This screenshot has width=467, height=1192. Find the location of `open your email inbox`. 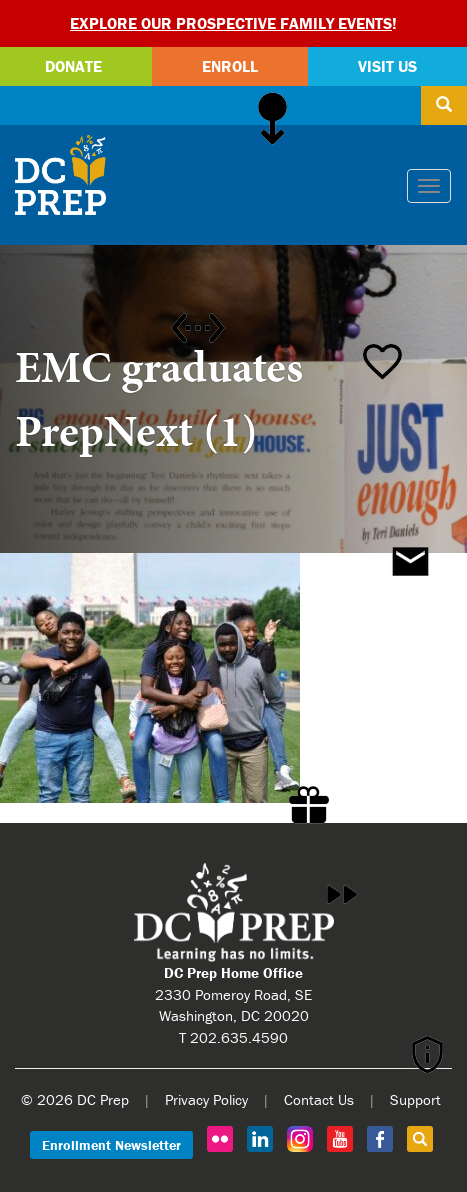

open your email inbox is located at coordinates (410, 561).